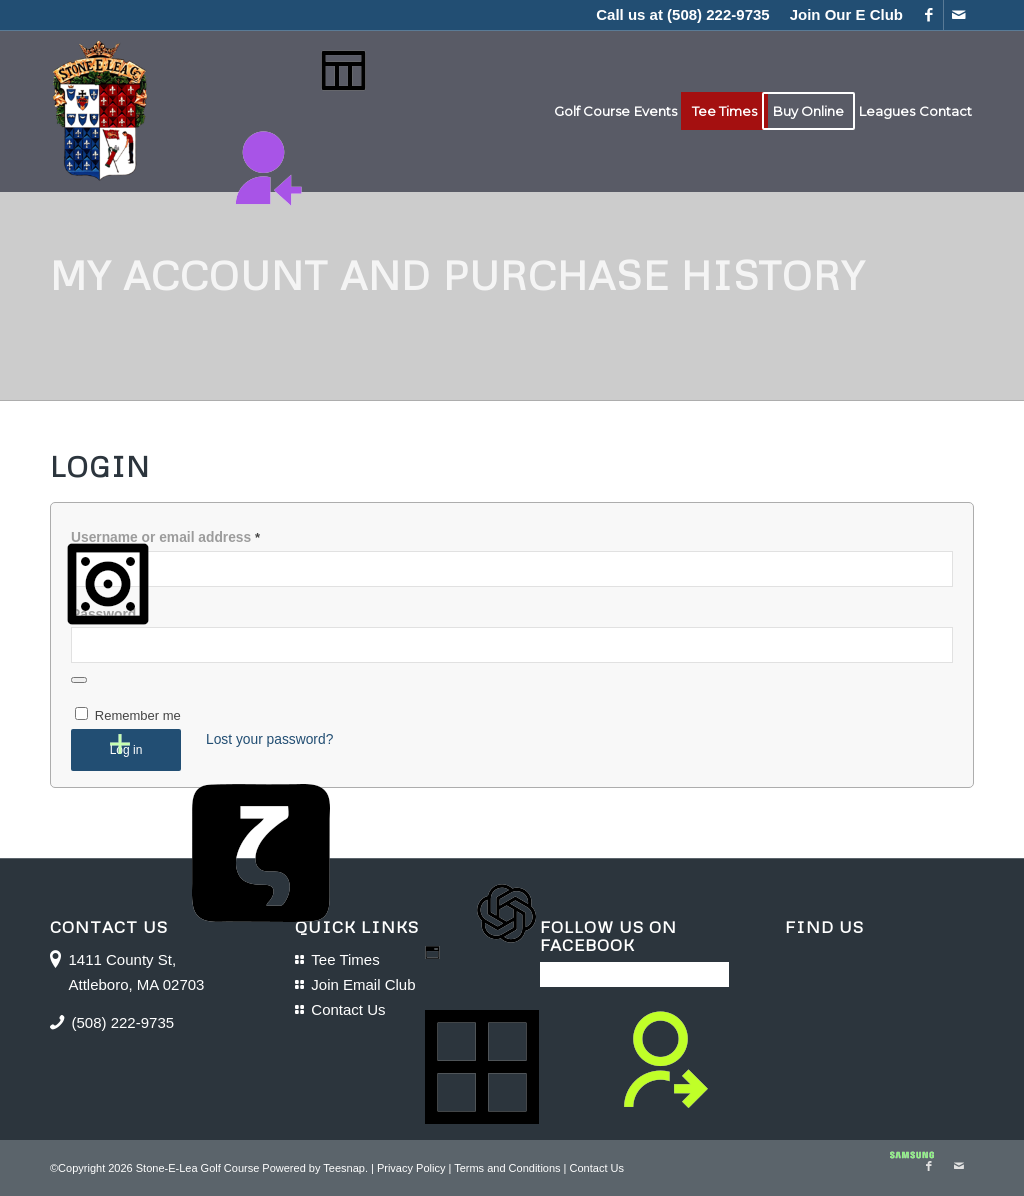 This screenshot has height=1196, width=1024. What do you see at coordinates (343, 70) in the screenshot?
I see `insert a table into a document` at bounding box center [343, 70].